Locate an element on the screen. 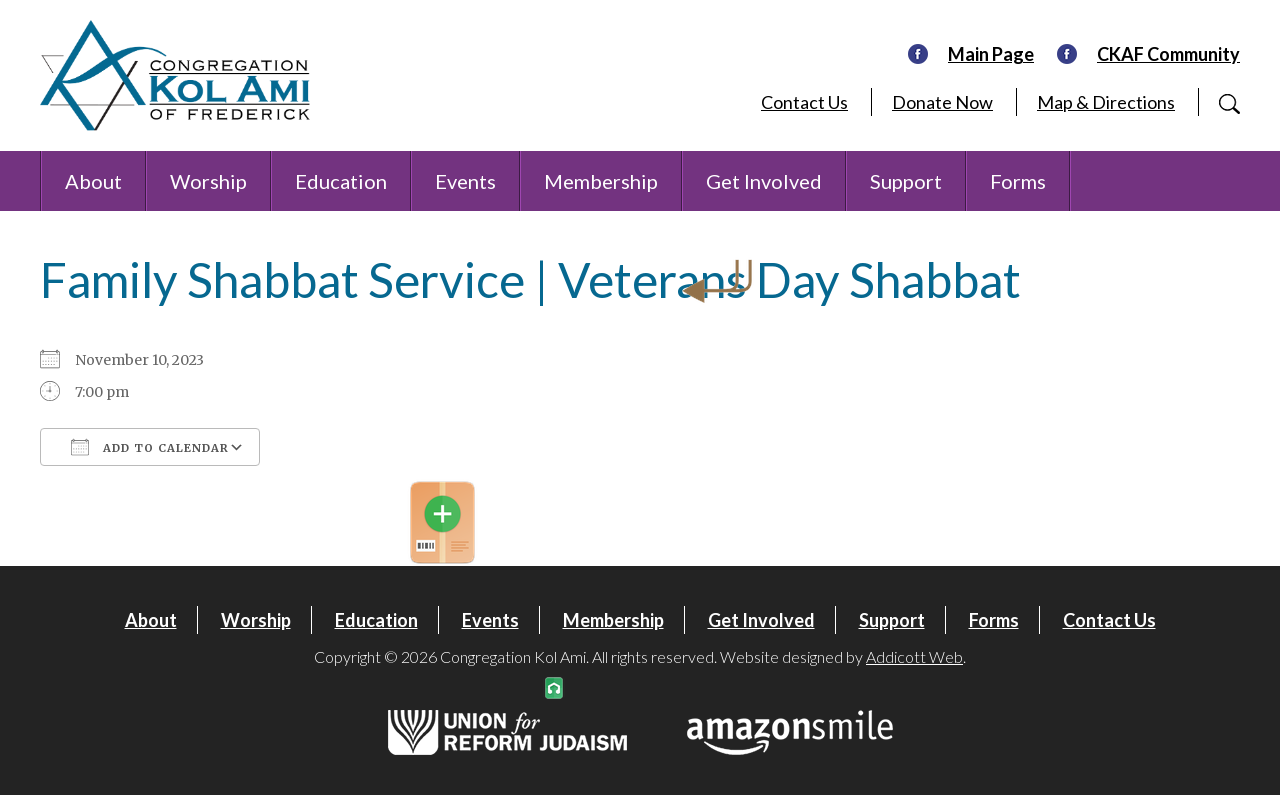  reply to all recipients of an email is located at coordinates (716, 281).